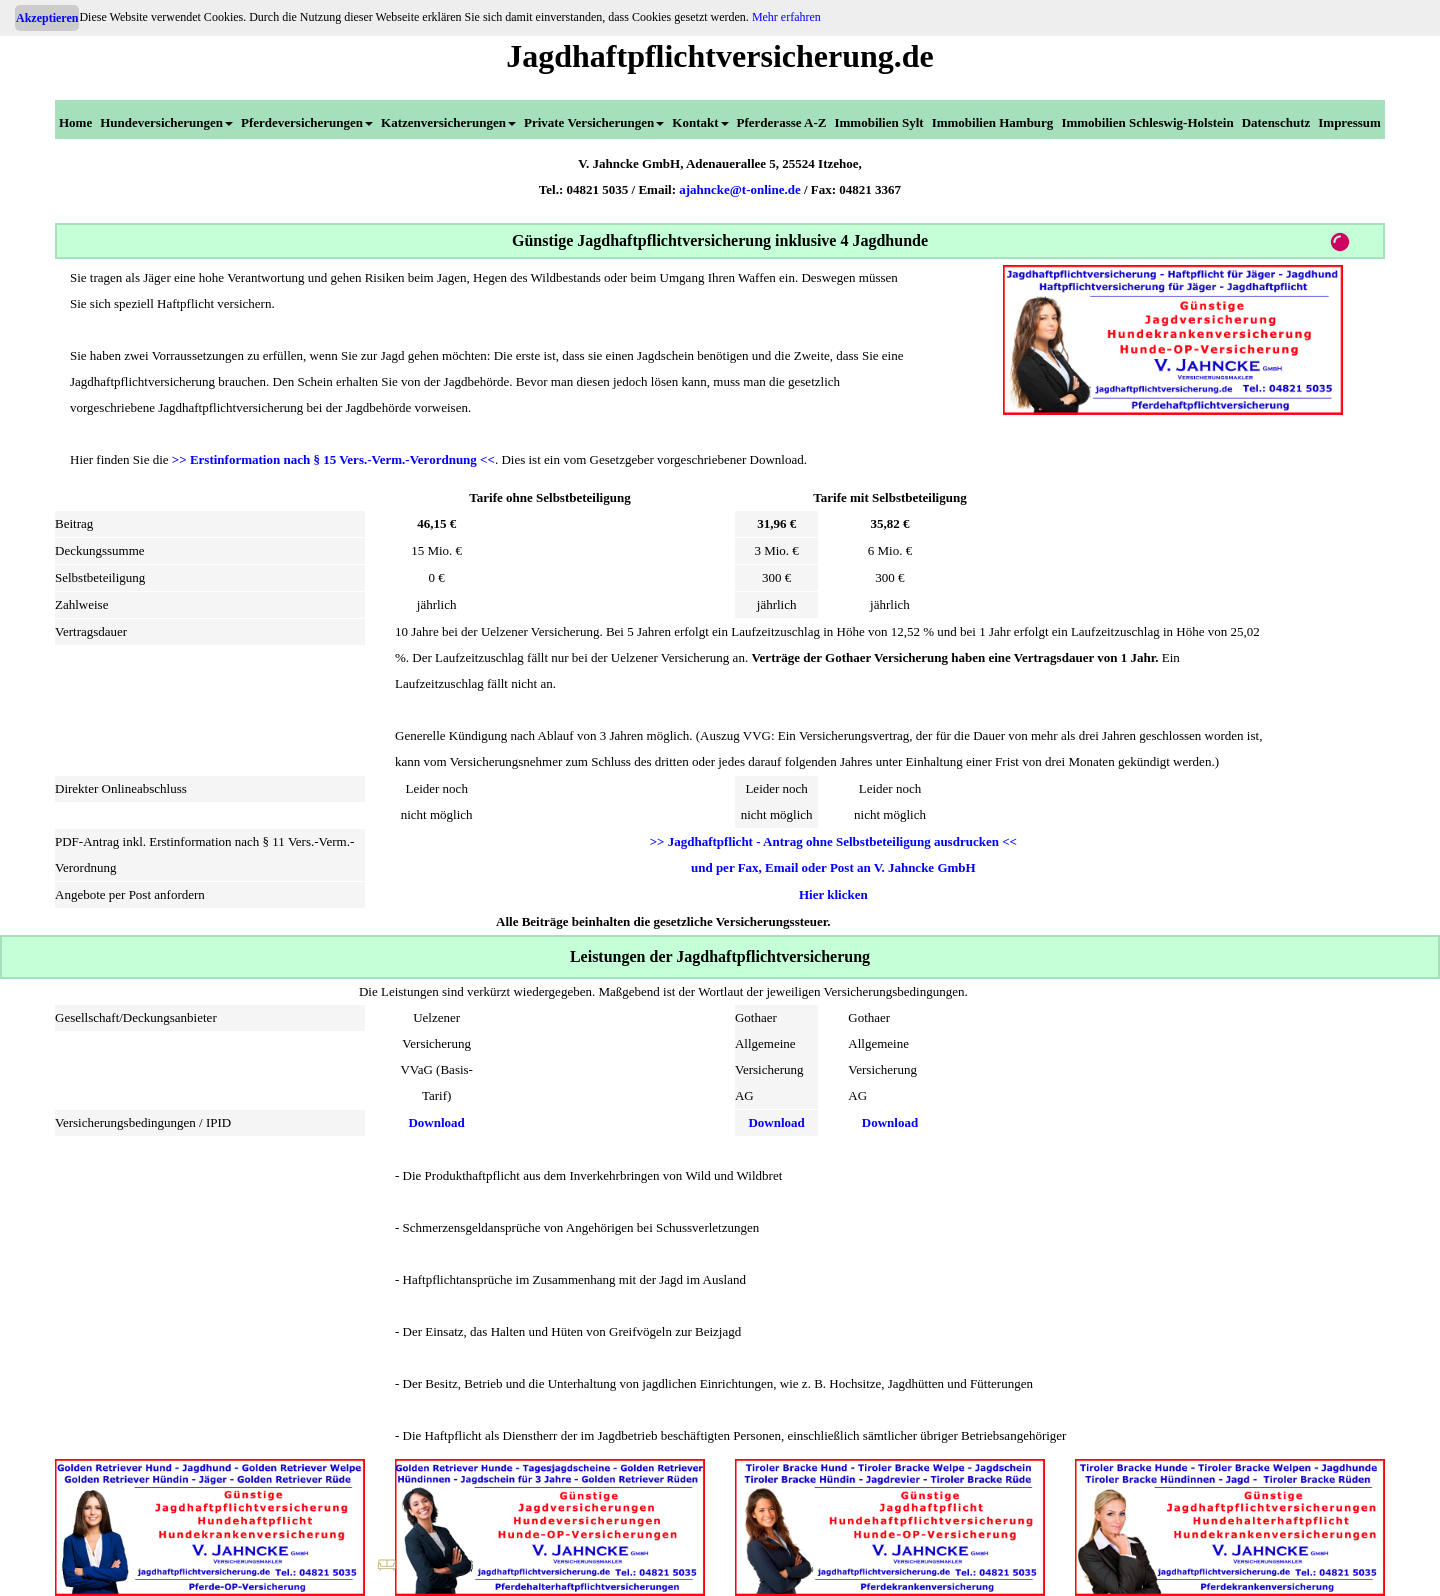 The image size is (1440, 1596). What do you see at coordinates (387, 1565) in the screenshot?
I see `browse furniture or home decor items` at bounding box center [387, 1565].